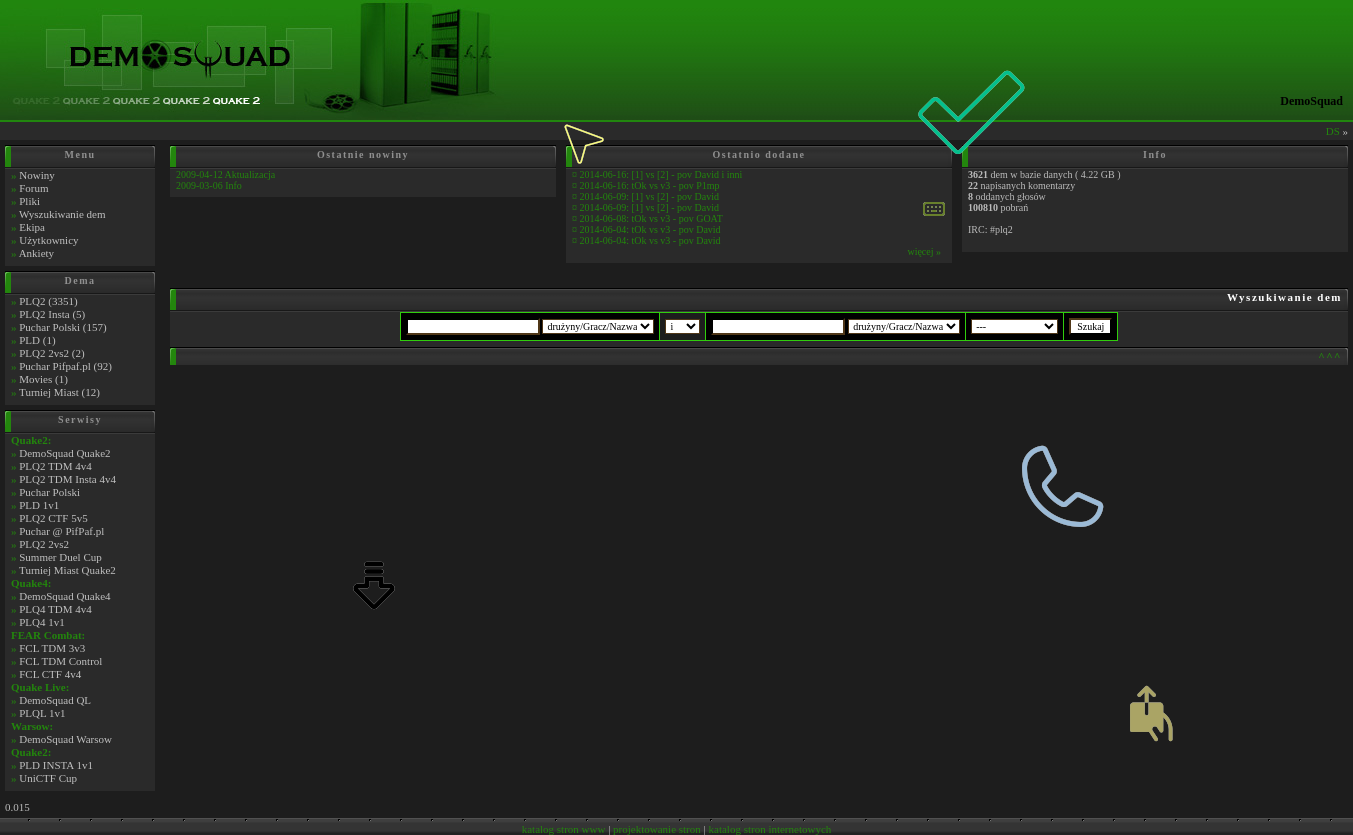 Image resolution: width=1353 pixels, height=835 pixels. Describe the element at coordinates (581, 141) in the screenshot. I see `tap to get directions to a destination` at that location.